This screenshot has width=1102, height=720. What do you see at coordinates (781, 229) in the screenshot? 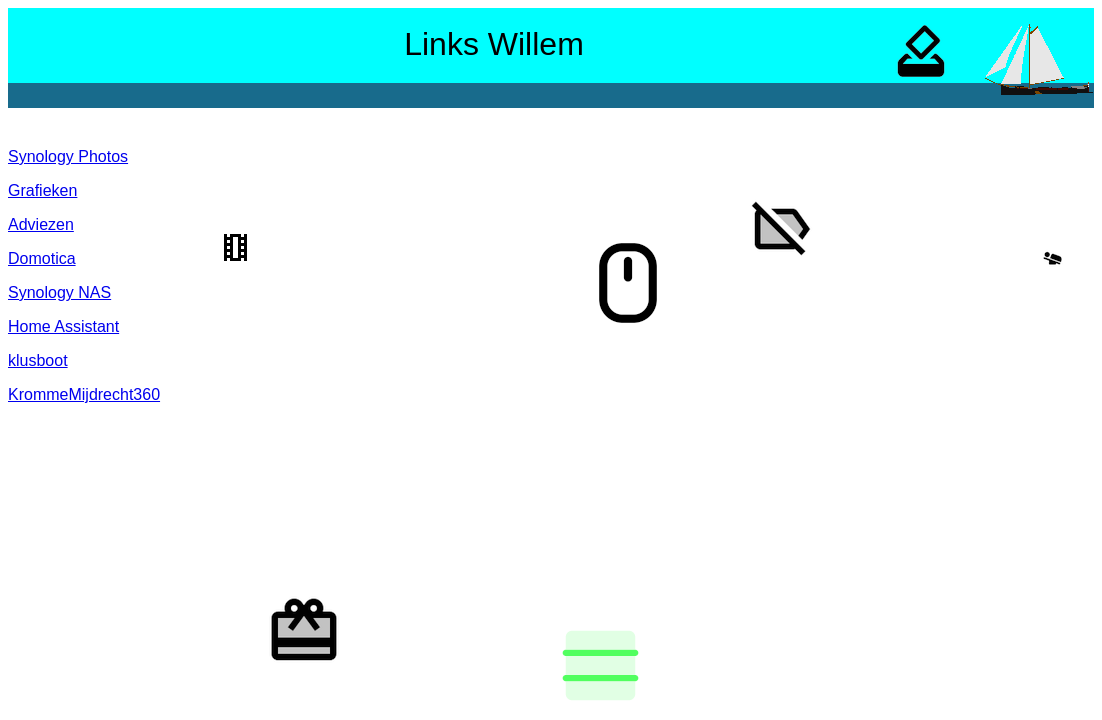
I see `remove a label or tag` at bounding box center [781, 229].